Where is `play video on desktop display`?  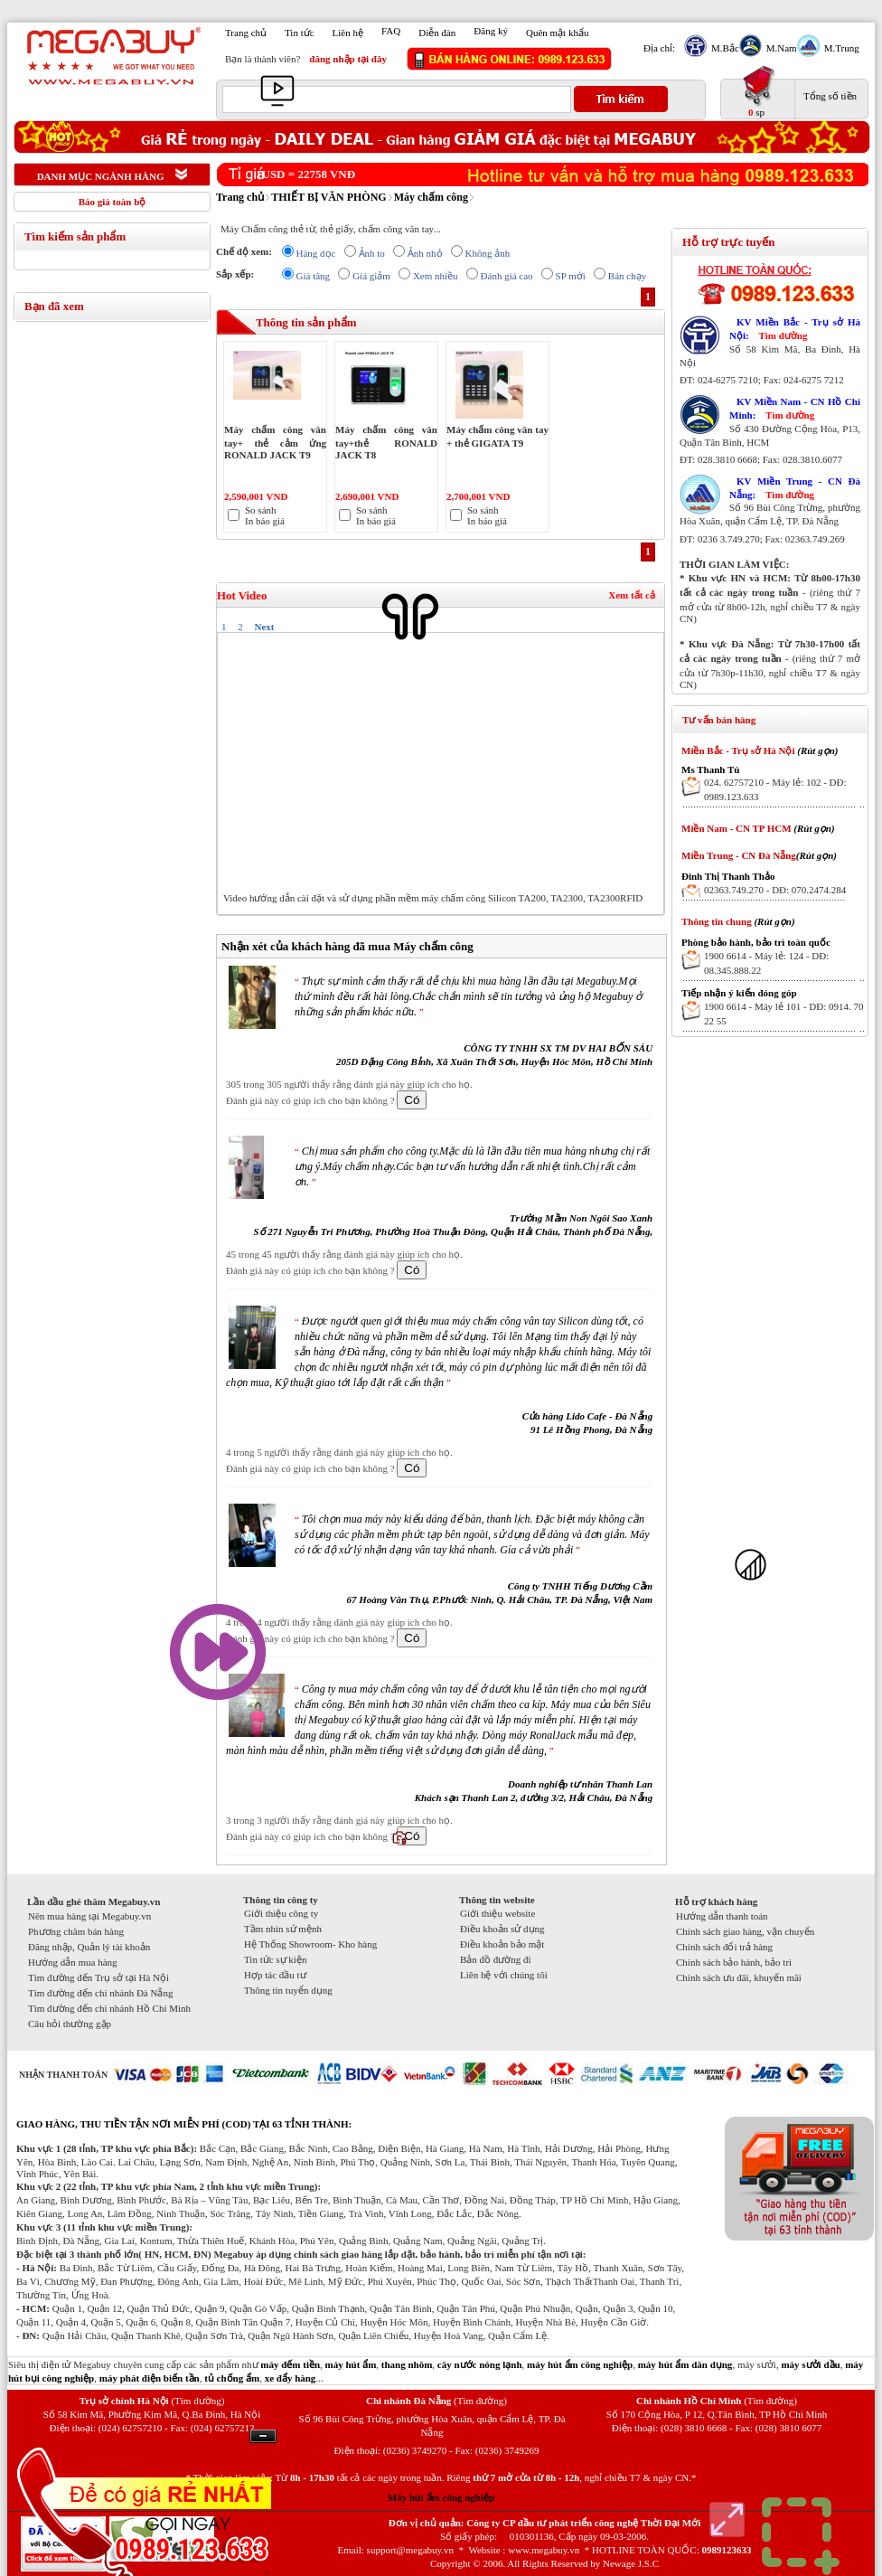
play video on desktop display is located at coordinates (277, 90).